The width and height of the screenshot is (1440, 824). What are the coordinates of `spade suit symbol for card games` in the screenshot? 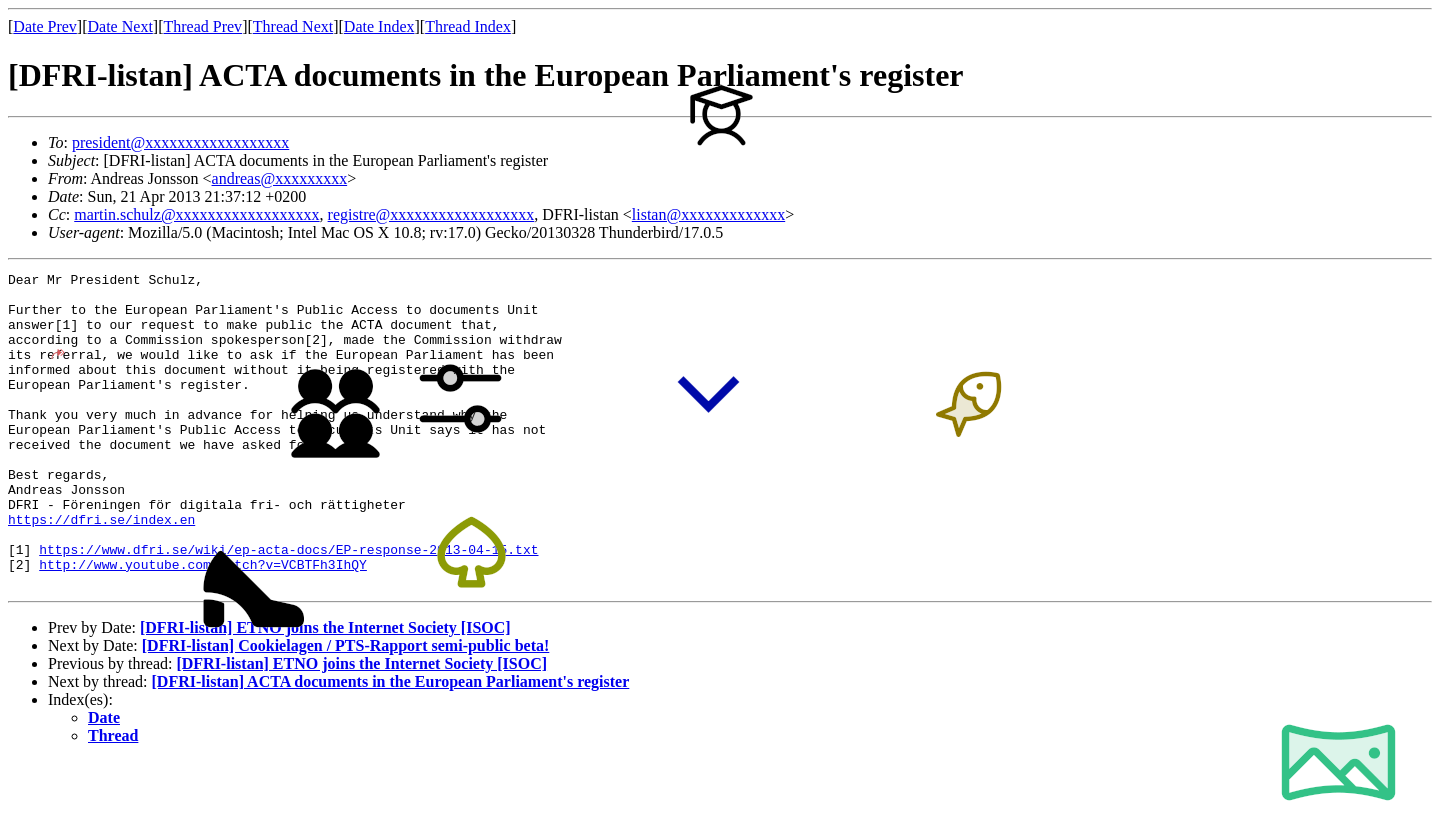 It's located at (471, 553).